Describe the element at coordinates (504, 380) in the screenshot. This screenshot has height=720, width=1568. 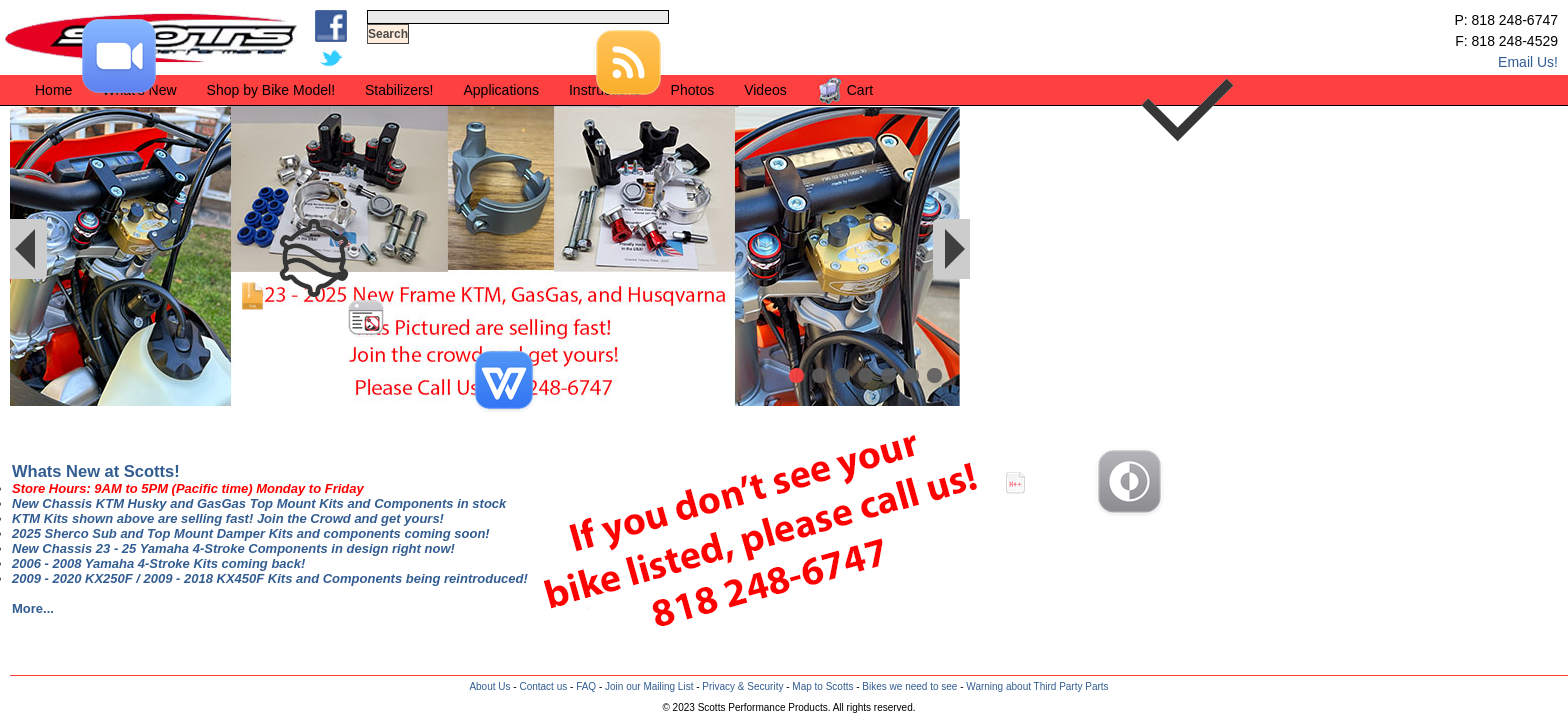
I see `open WPS Office application` at that location.